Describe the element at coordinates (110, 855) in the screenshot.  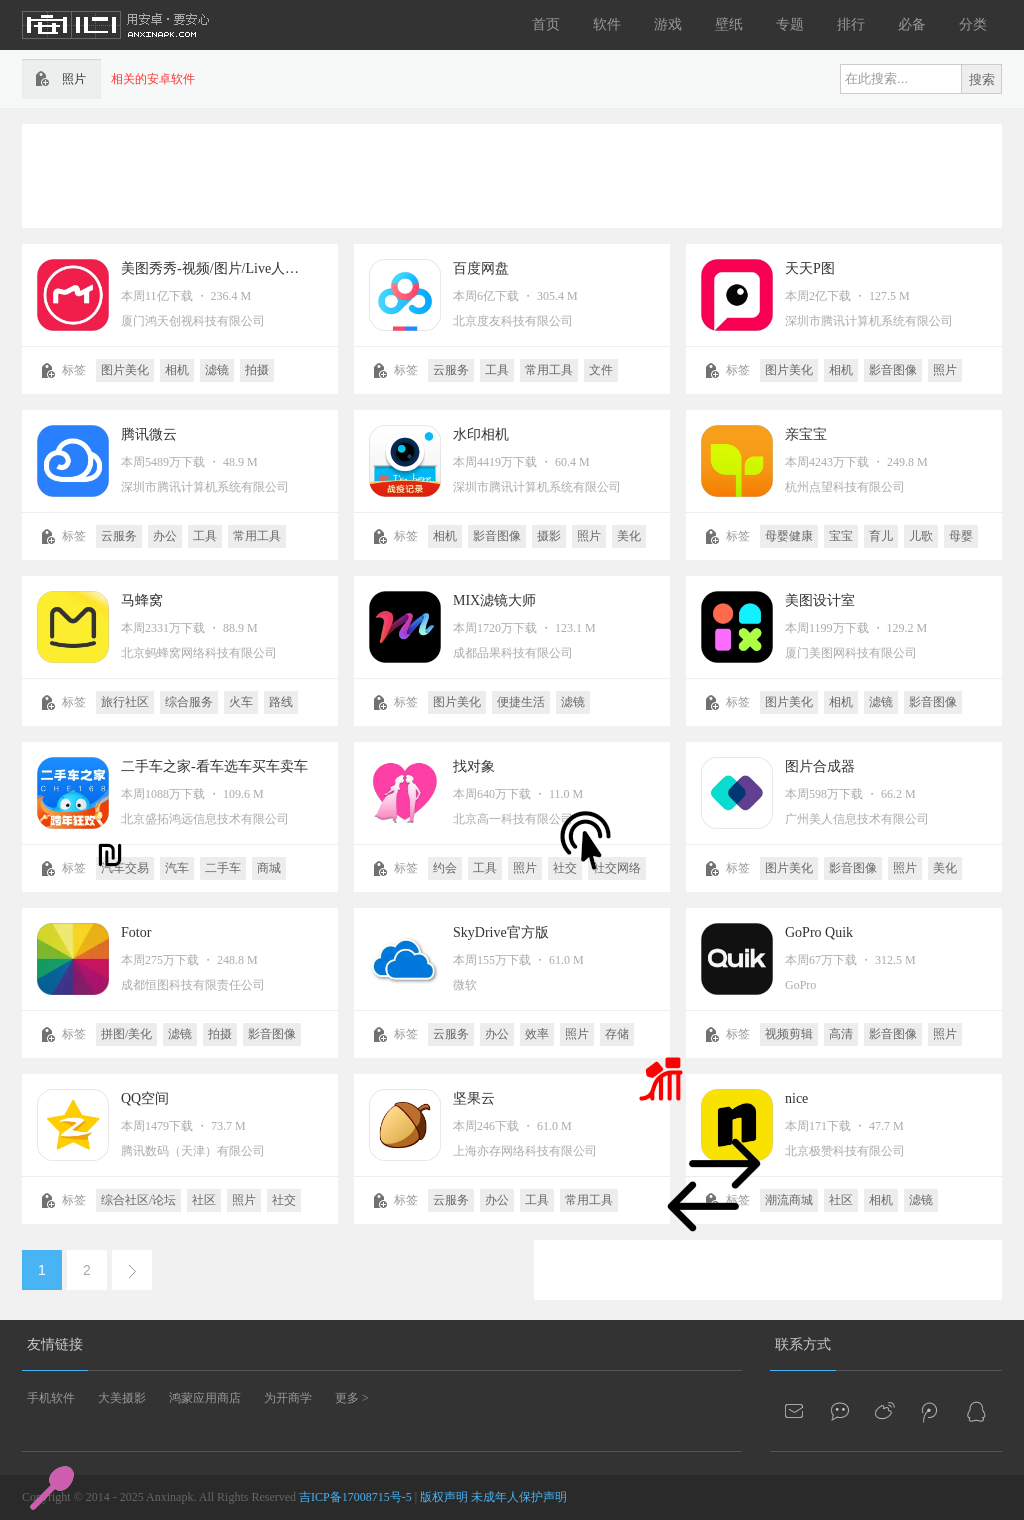
I see `indicates Israeli new shekel currency` at that location.